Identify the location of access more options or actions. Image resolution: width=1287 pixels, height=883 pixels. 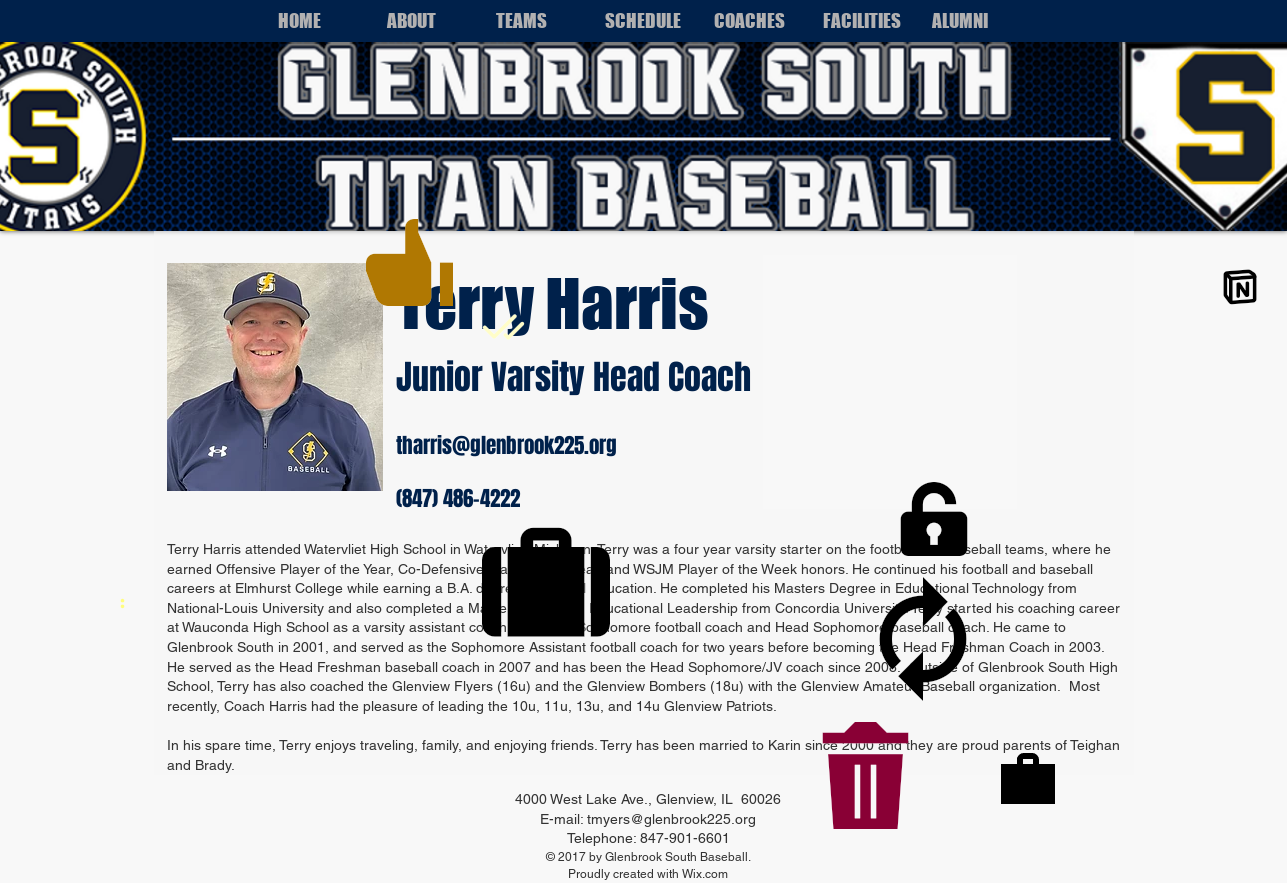
(122, 603).